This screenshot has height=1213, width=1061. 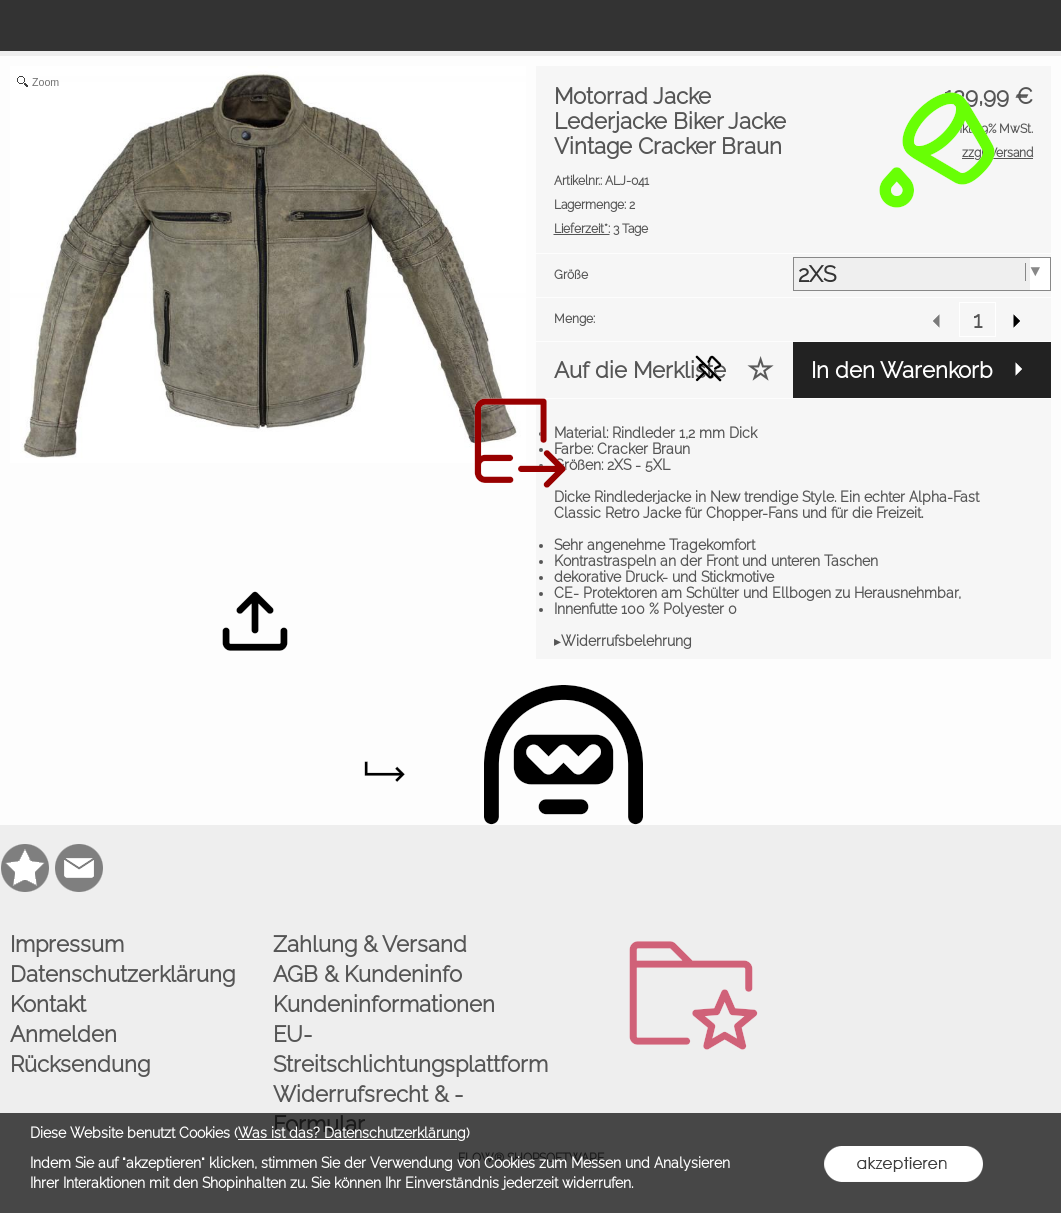 I want to click on upload a file or document, so click(x=255, y=623).